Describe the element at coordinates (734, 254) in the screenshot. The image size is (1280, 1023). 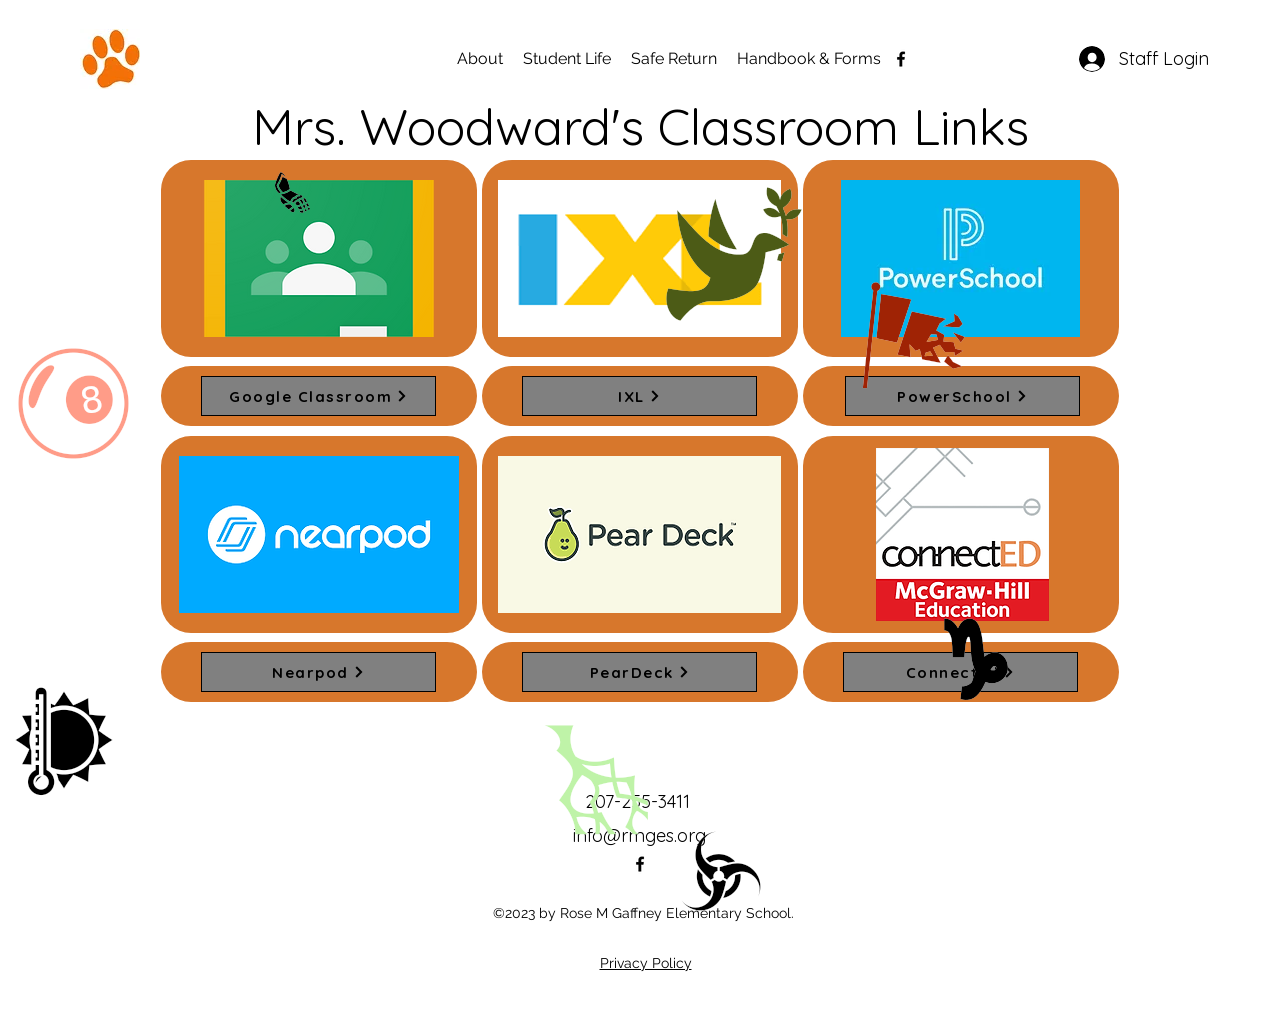
I see `indicates peace or harmony theme` at that location.